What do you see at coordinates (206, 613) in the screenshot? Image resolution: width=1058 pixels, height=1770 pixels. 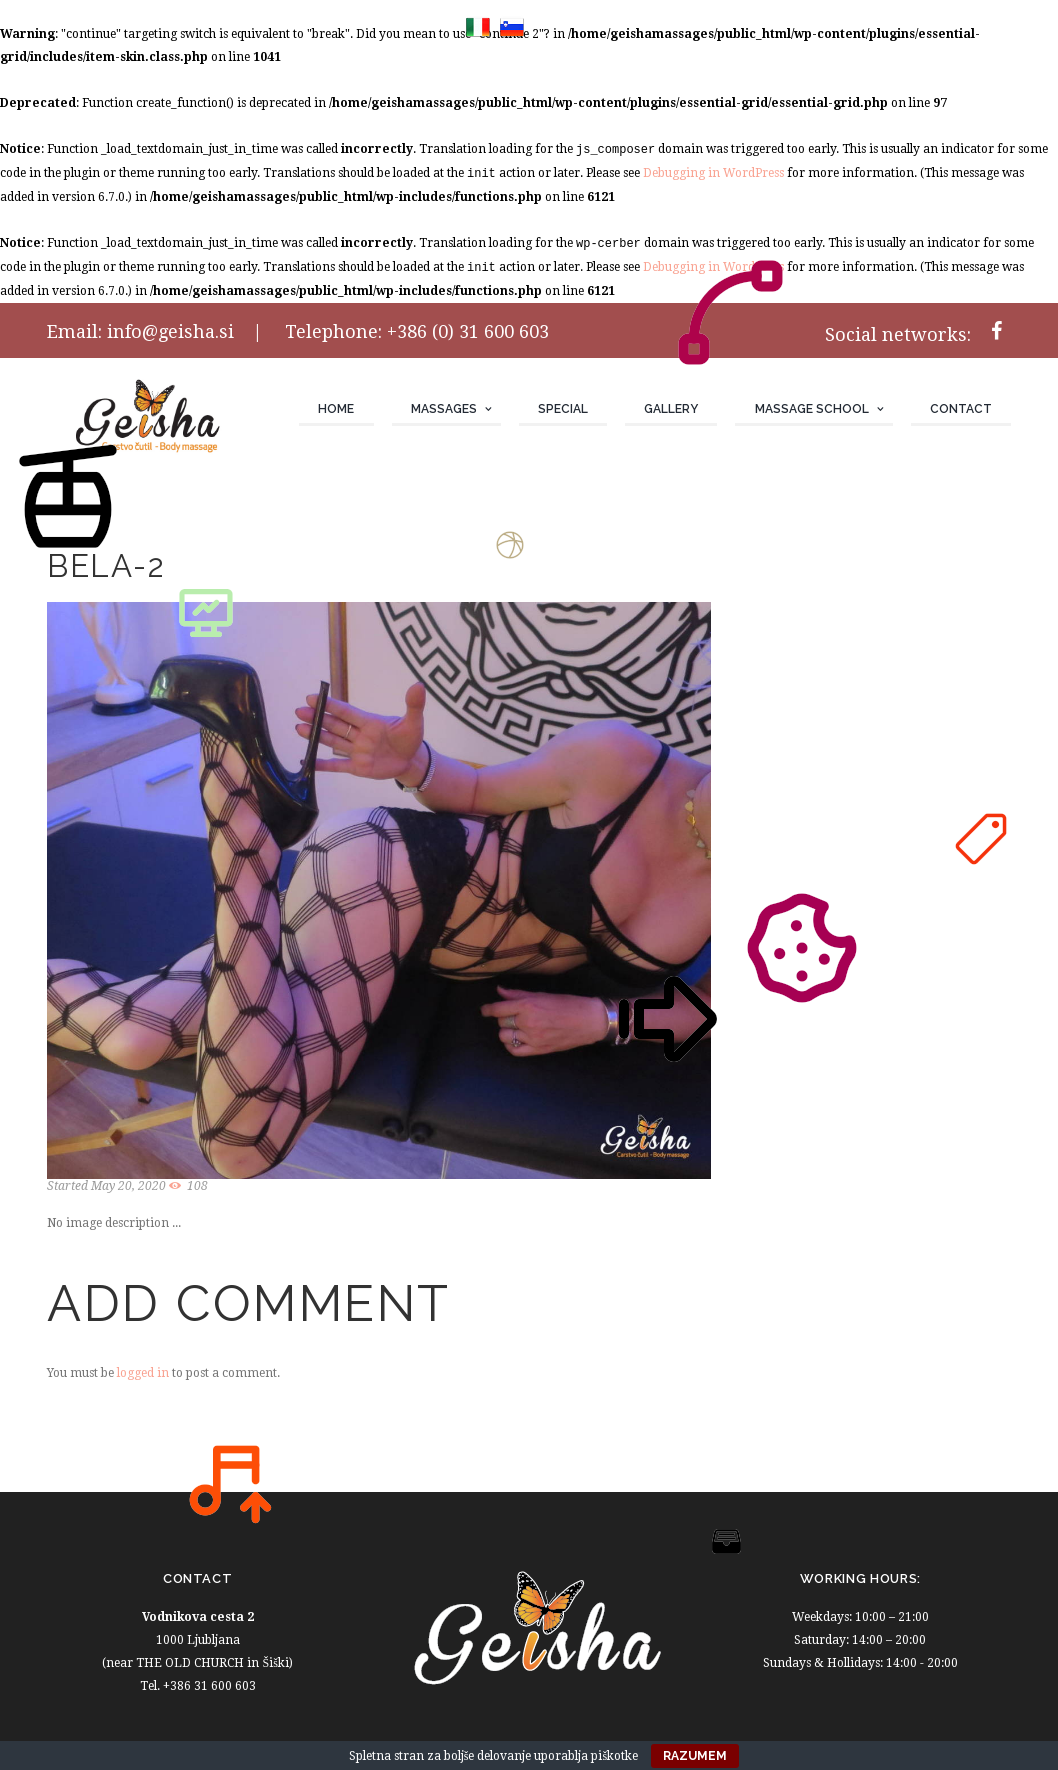 I see `view device performance analytics` at bounding box center [206, 613].